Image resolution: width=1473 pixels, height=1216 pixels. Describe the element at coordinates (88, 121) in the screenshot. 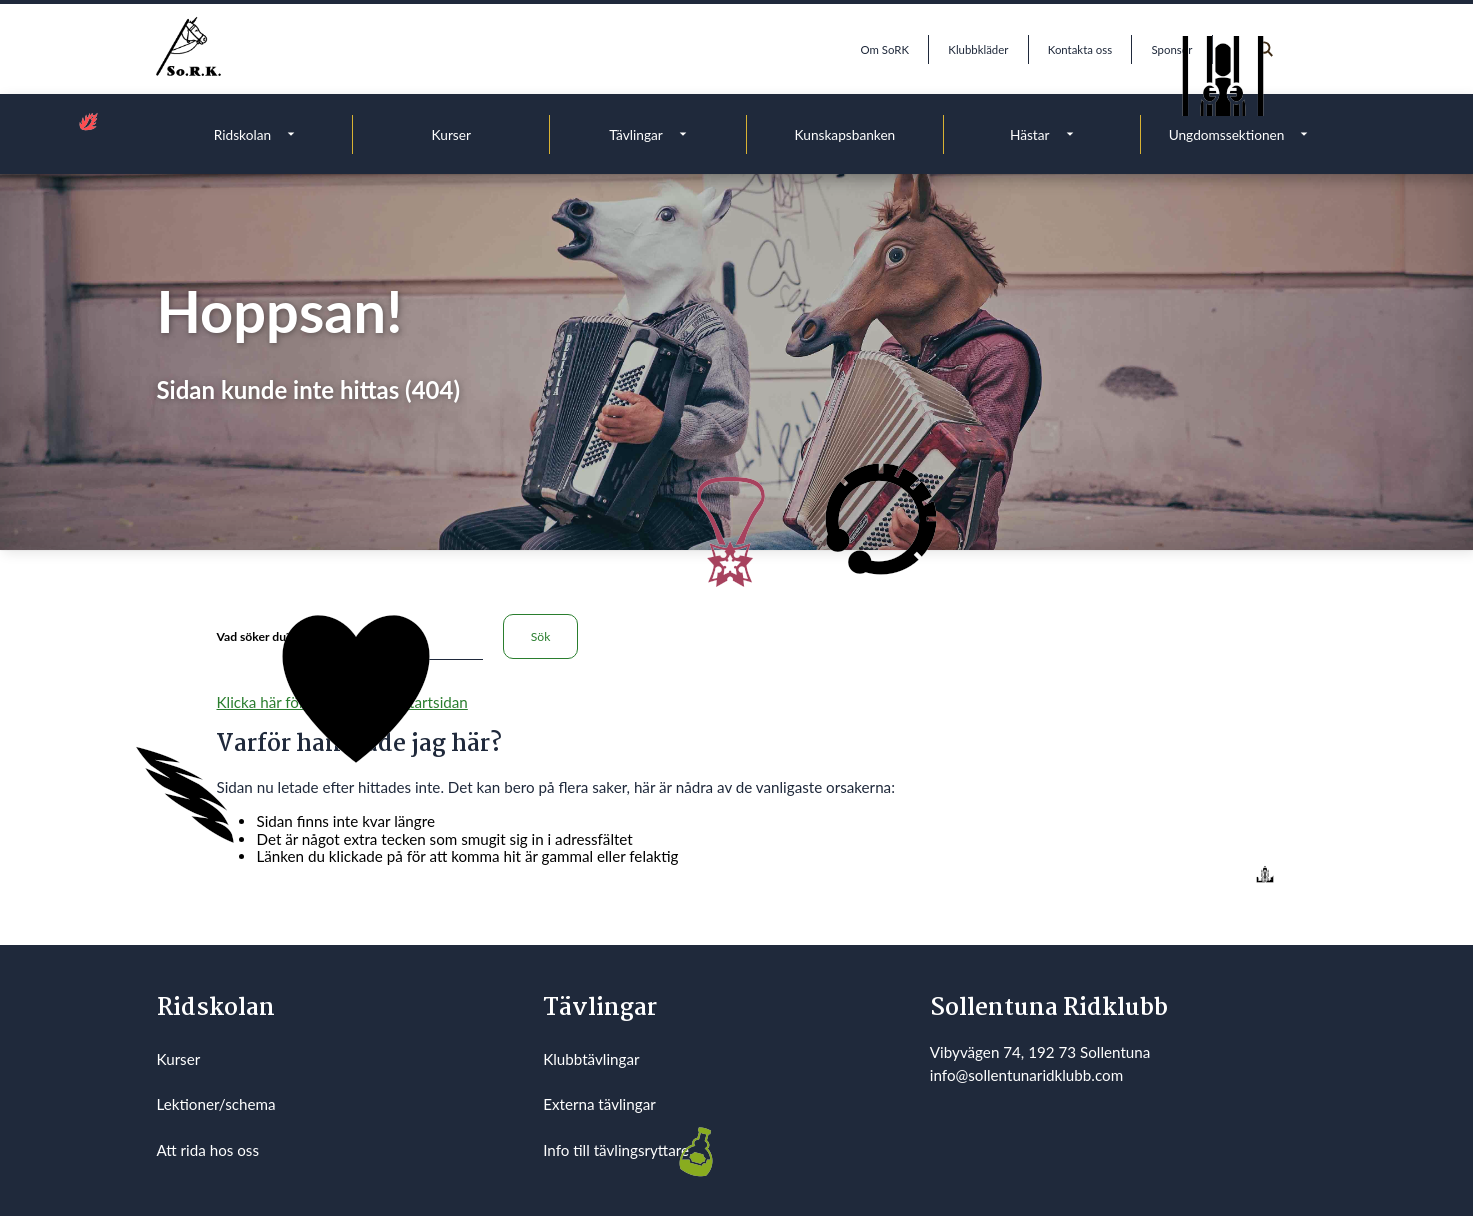

I see `select pimiento or pepper ingredient` at that location.